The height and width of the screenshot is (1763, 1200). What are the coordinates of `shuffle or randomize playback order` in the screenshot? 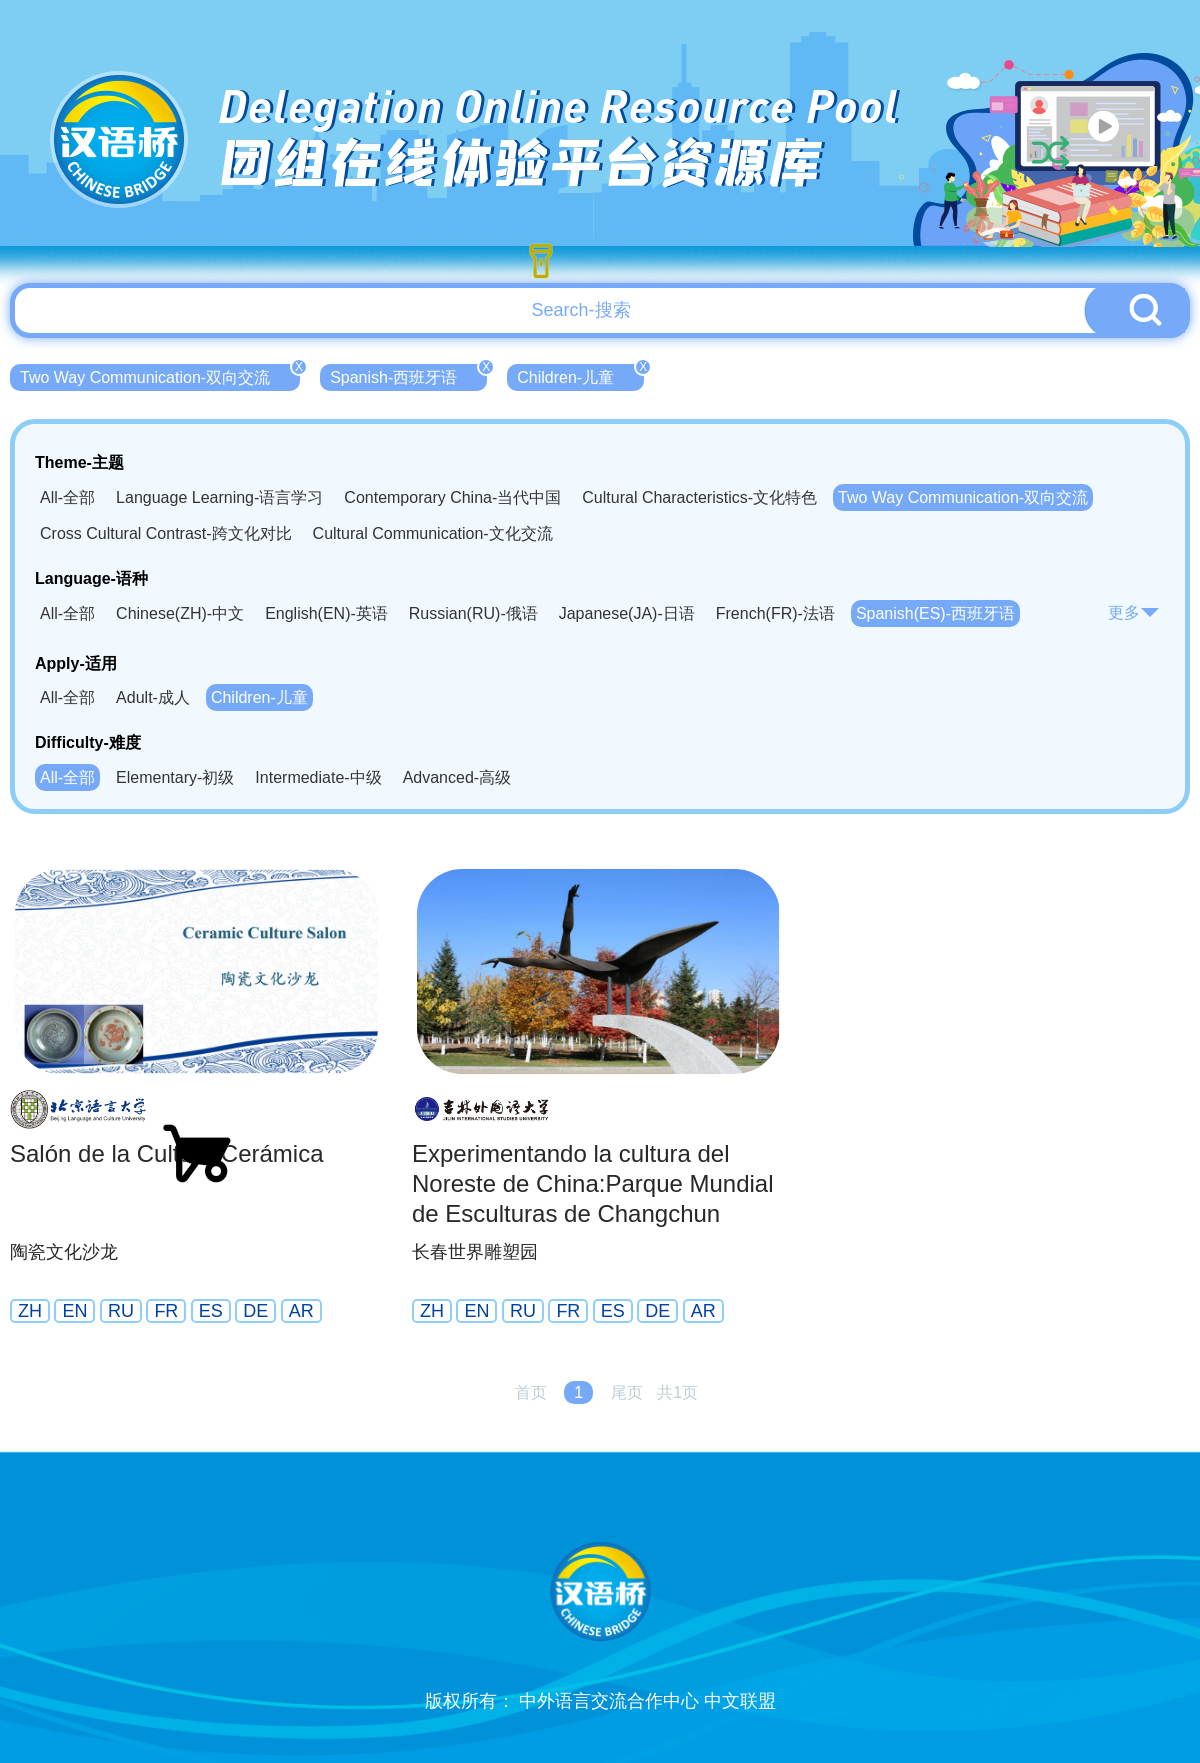 It's located at (1050, 152).